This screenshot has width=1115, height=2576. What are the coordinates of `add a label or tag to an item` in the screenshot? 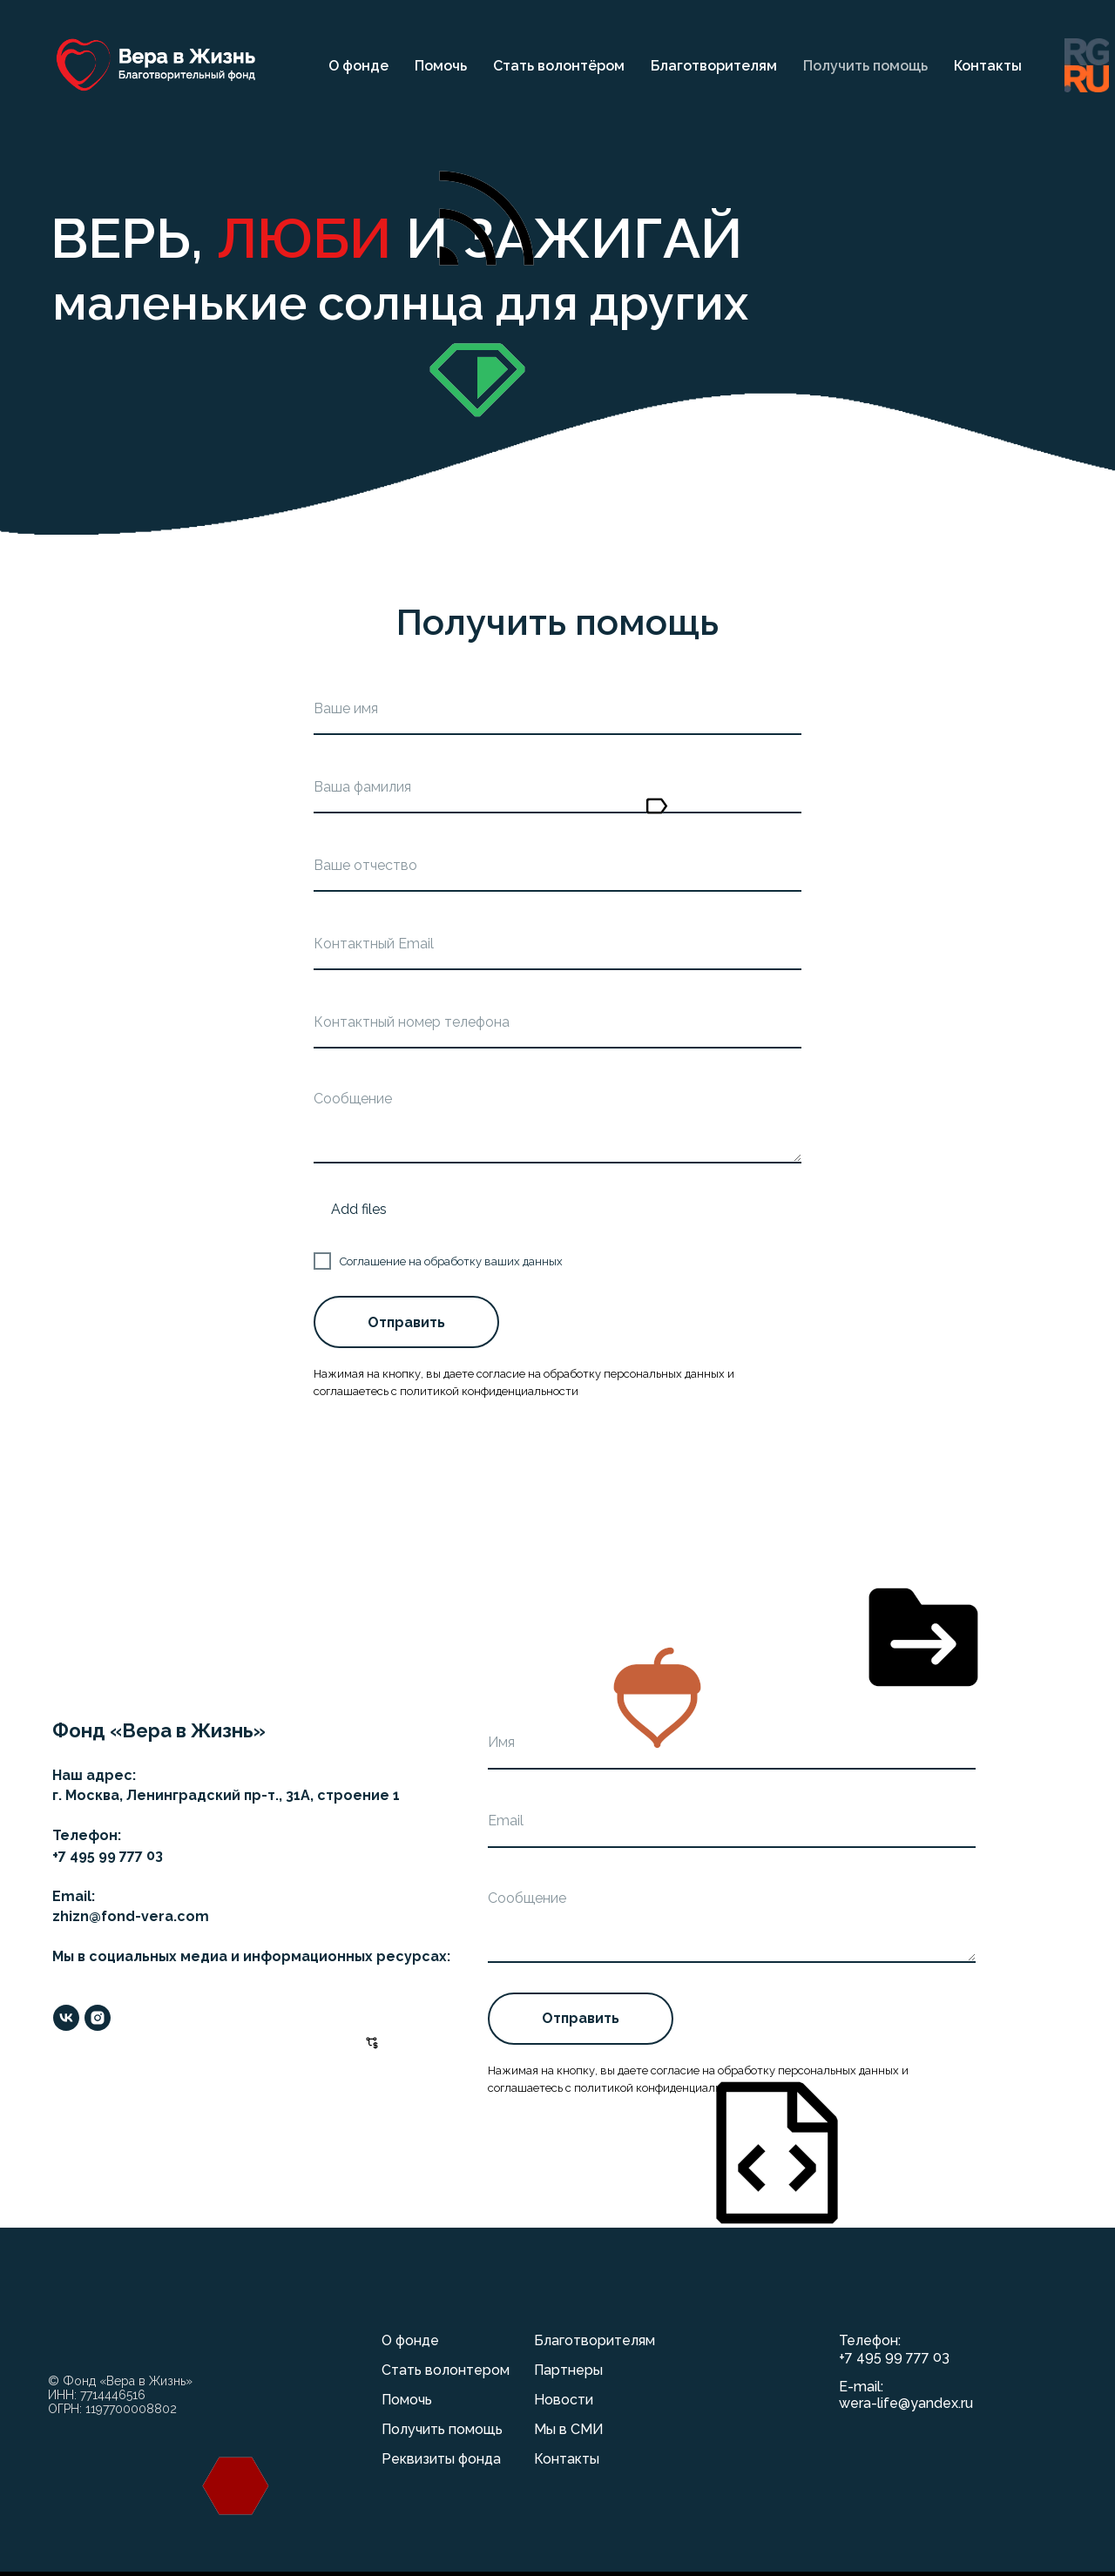 It's located at (656, 806).